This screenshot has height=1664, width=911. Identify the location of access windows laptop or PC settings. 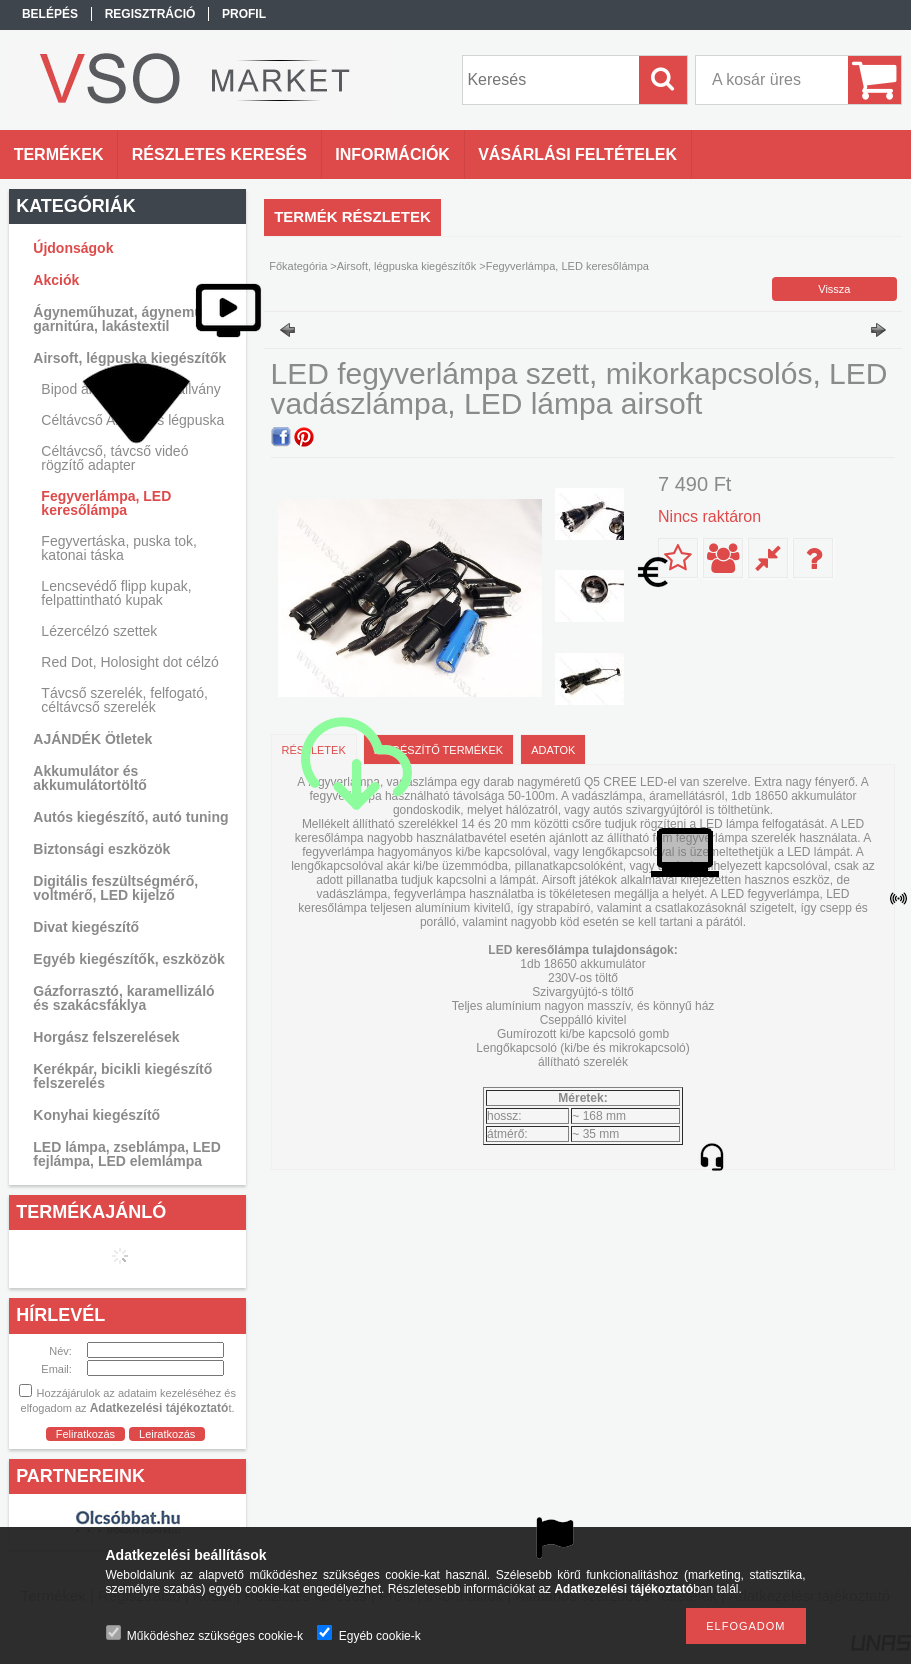
(685, 854).